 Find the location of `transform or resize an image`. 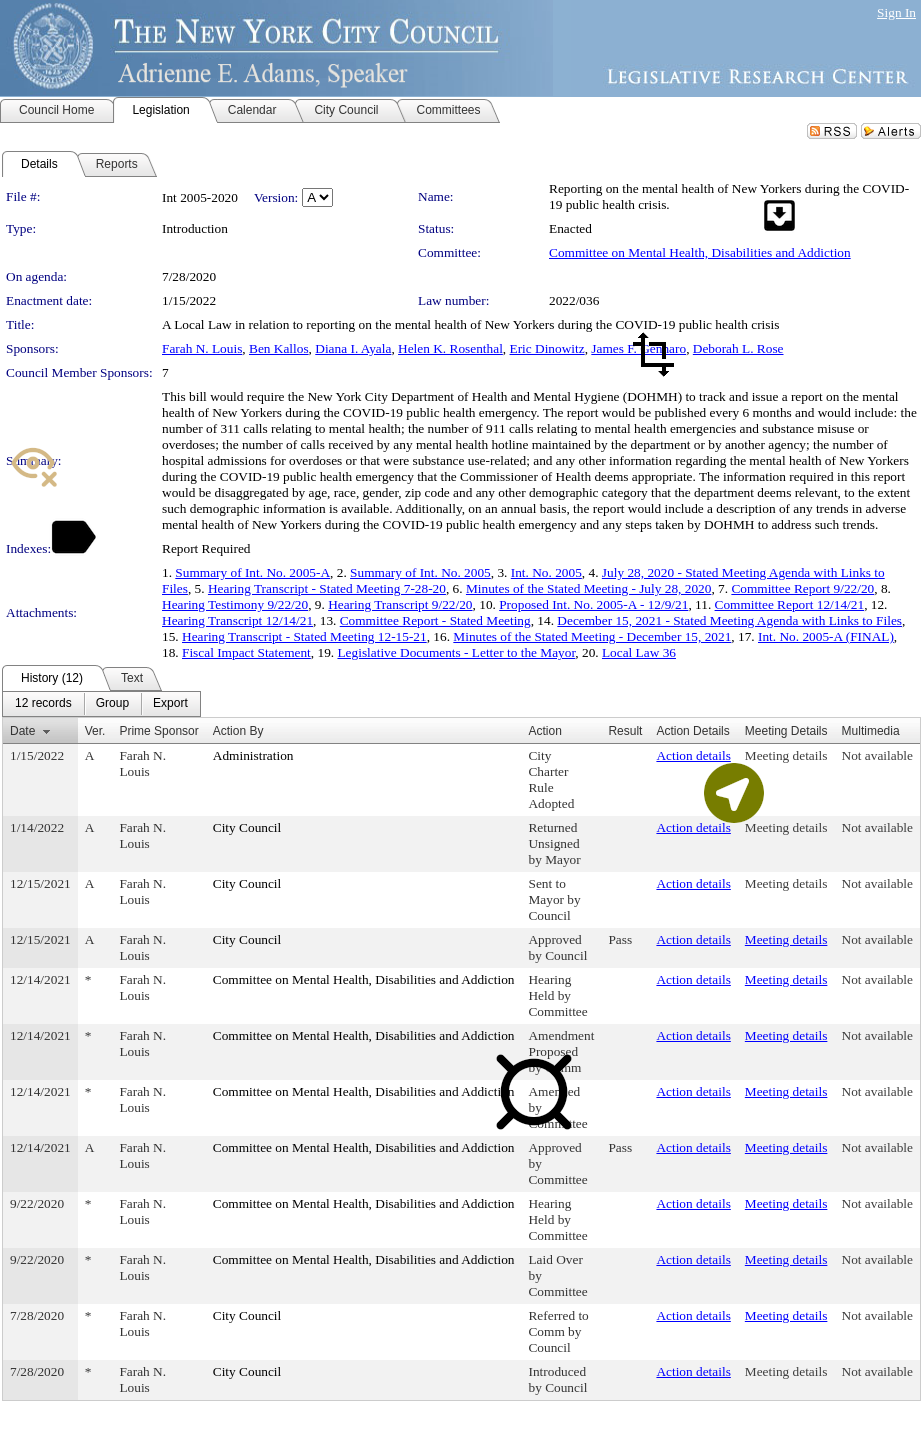

transform or resize an image is located at coordinates (653, 354).